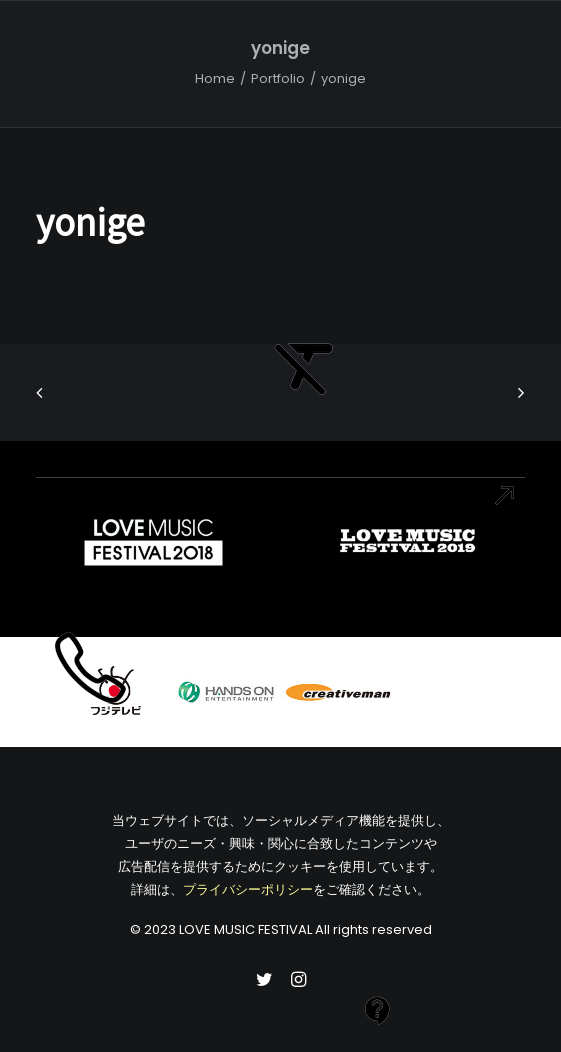 Image resolution: width=561 pixels, height=1052 pixels. What do you see at coordinates (90, 667) in the screenshot?
I see `make a phone call` at bounding box center [90, 667].